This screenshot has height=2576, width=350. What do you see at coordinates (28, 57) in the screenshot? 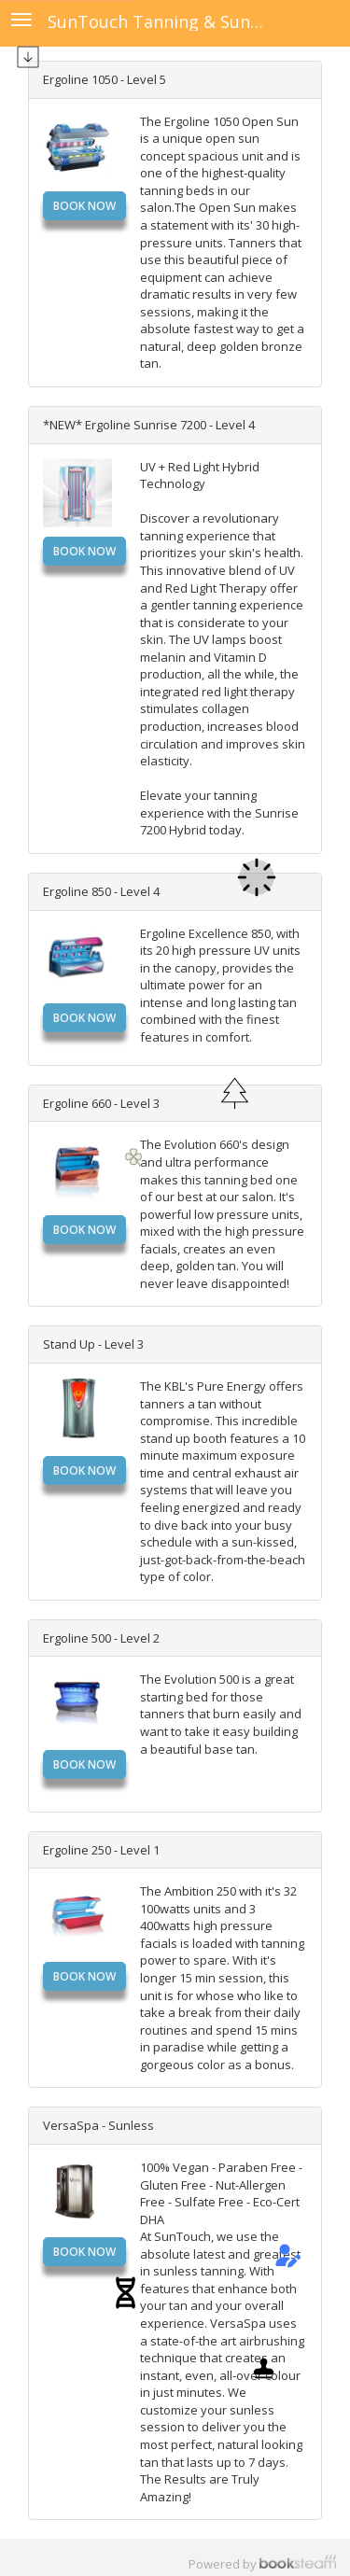
I see `download file or content` at bounding box center [28, 57].